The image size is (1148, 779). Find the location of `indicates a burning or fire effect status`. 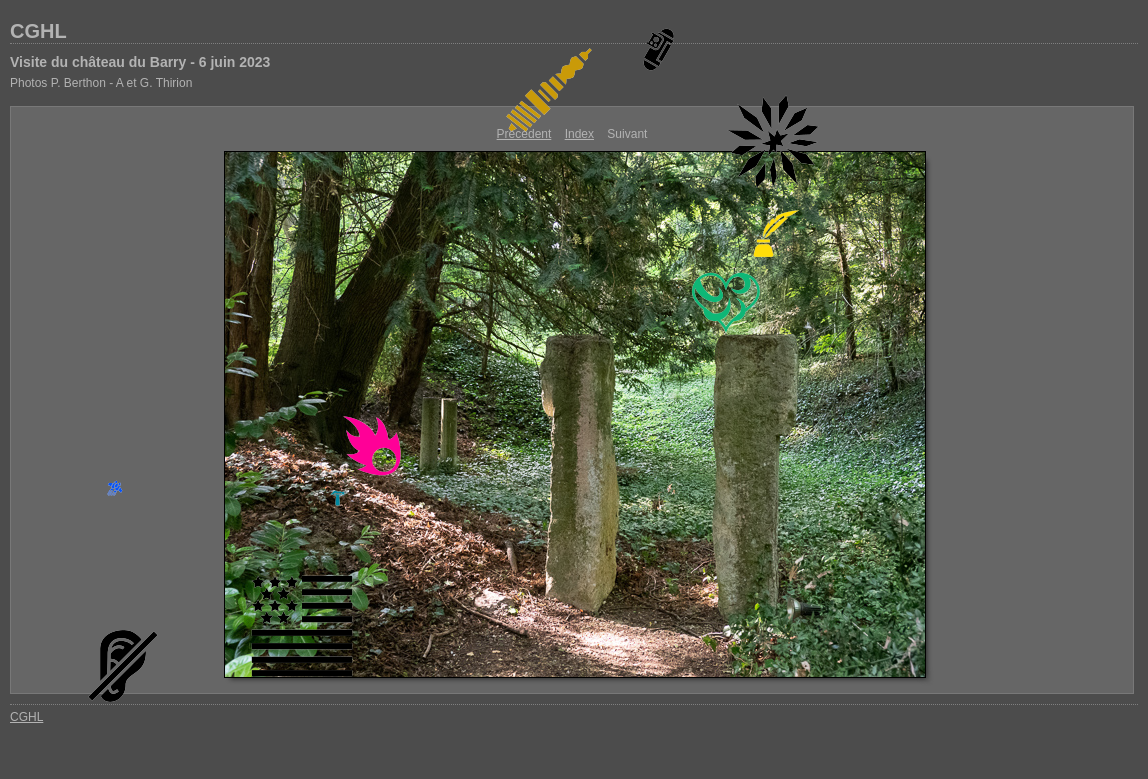

indicates a burning or fire effect status is located at coordinates (370, 444).